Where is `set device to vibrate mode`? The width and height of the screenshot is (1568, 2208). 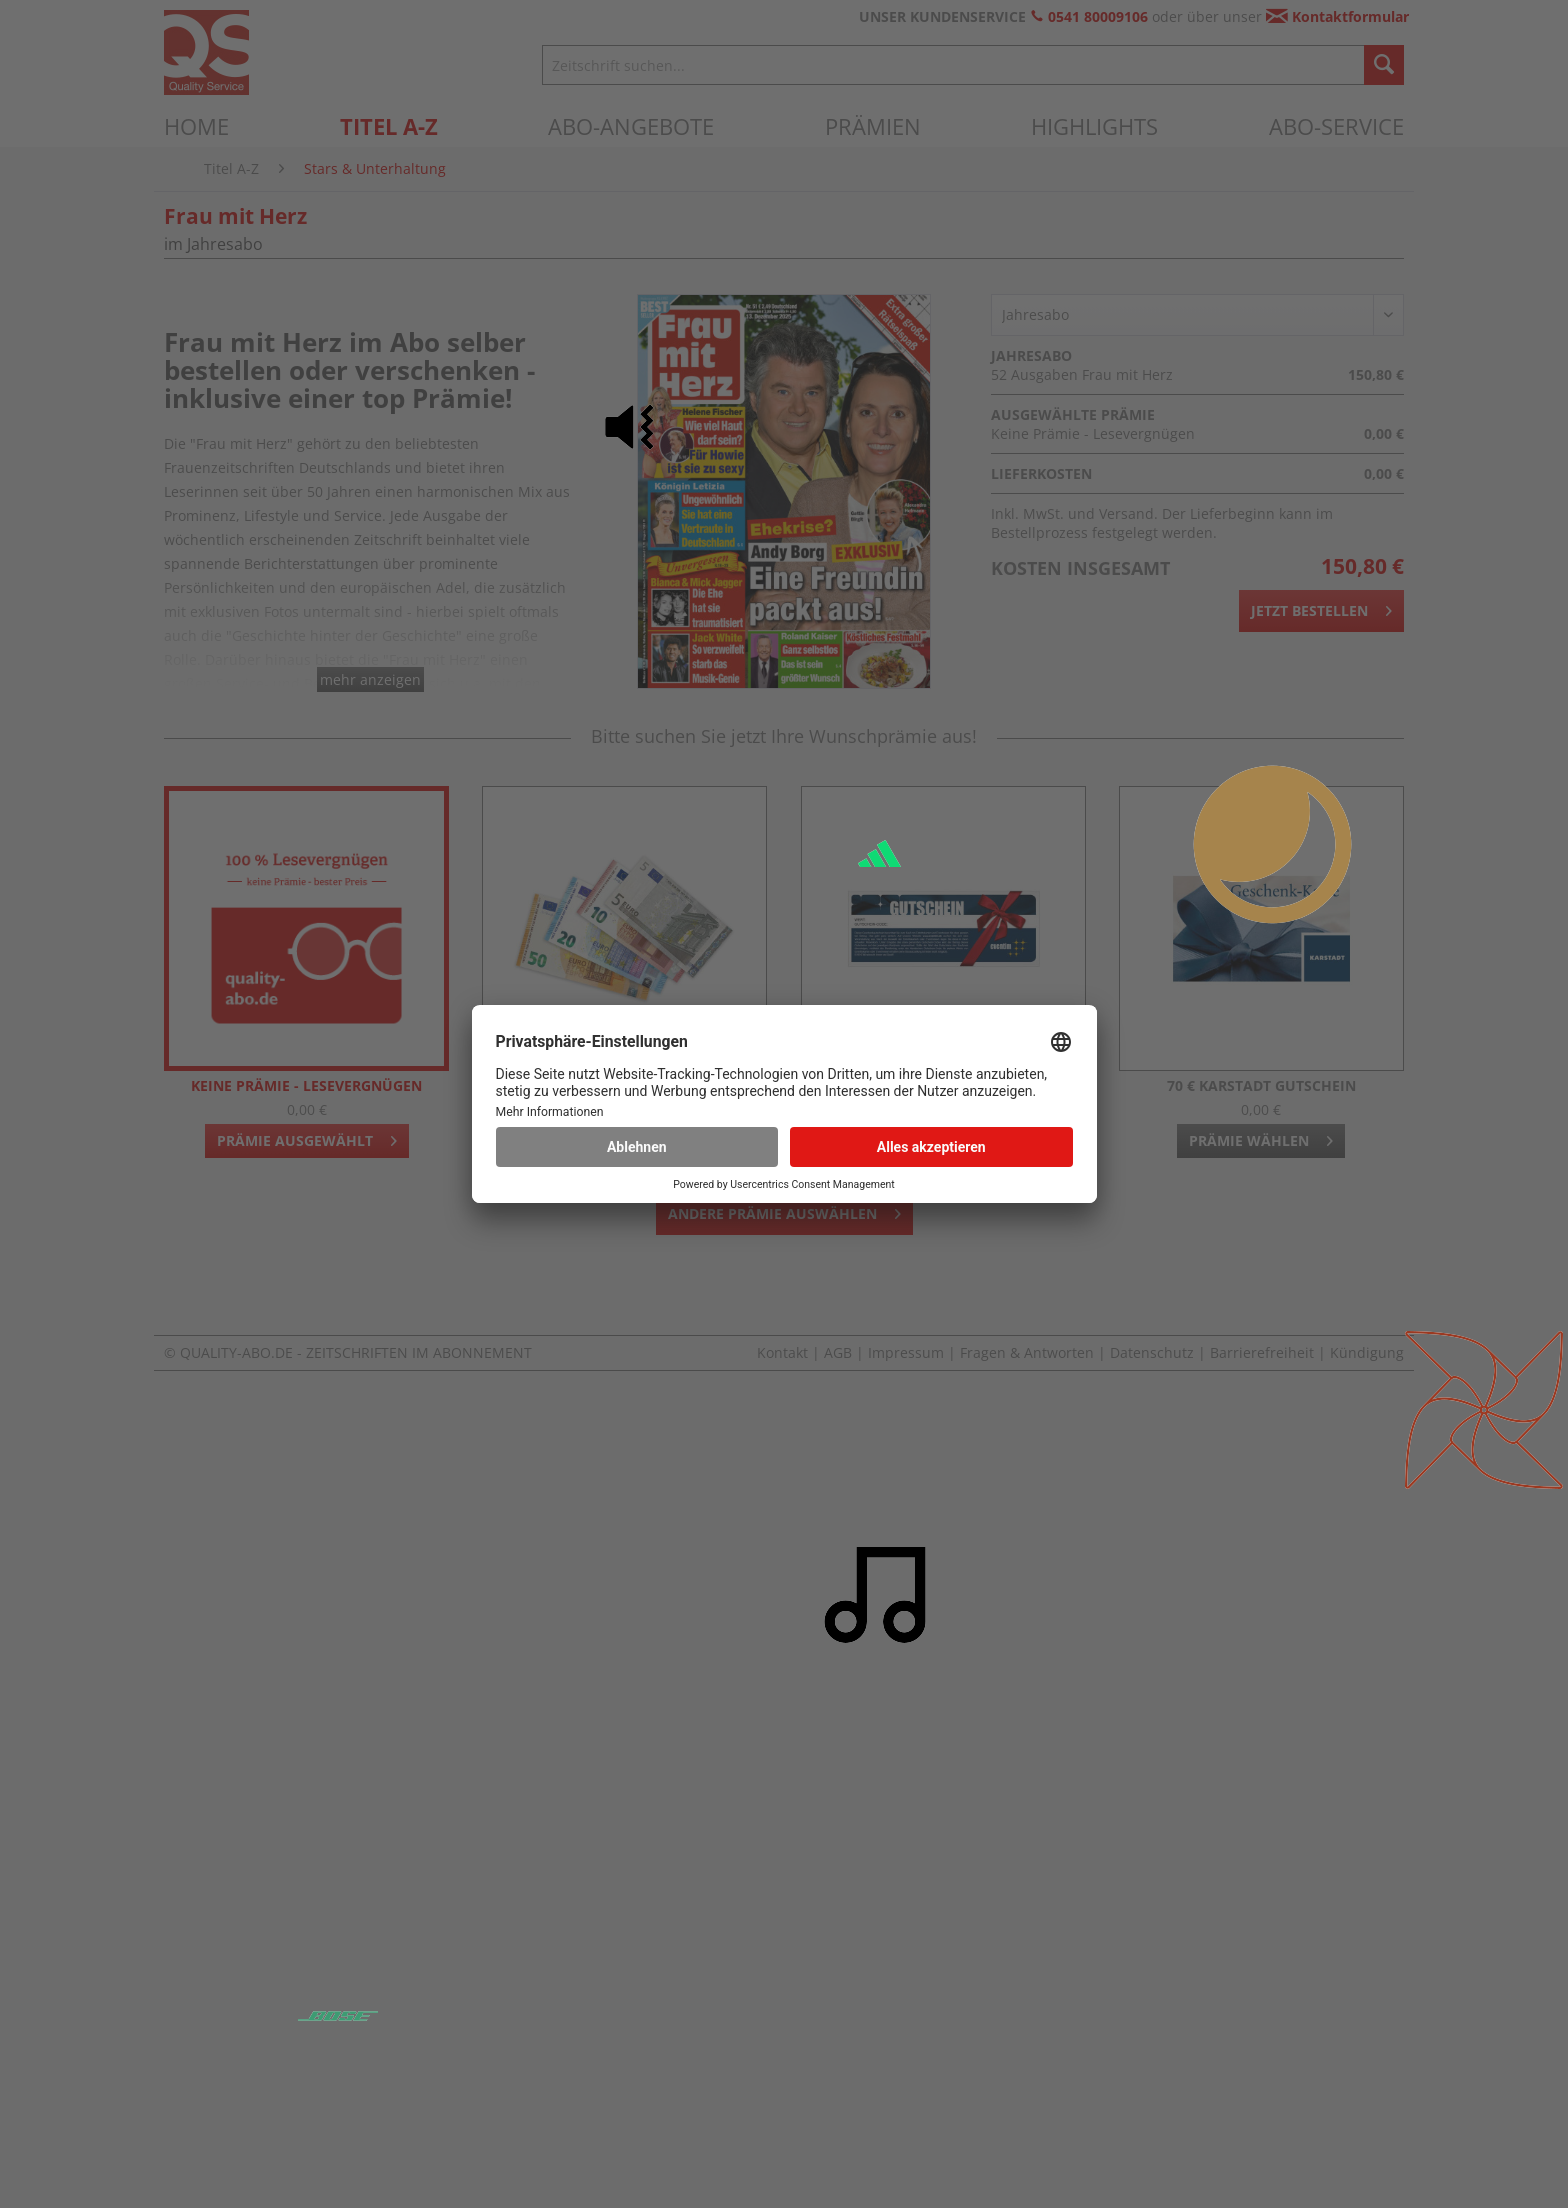 set device to vibrate mode is located at coordinates (631, 427).